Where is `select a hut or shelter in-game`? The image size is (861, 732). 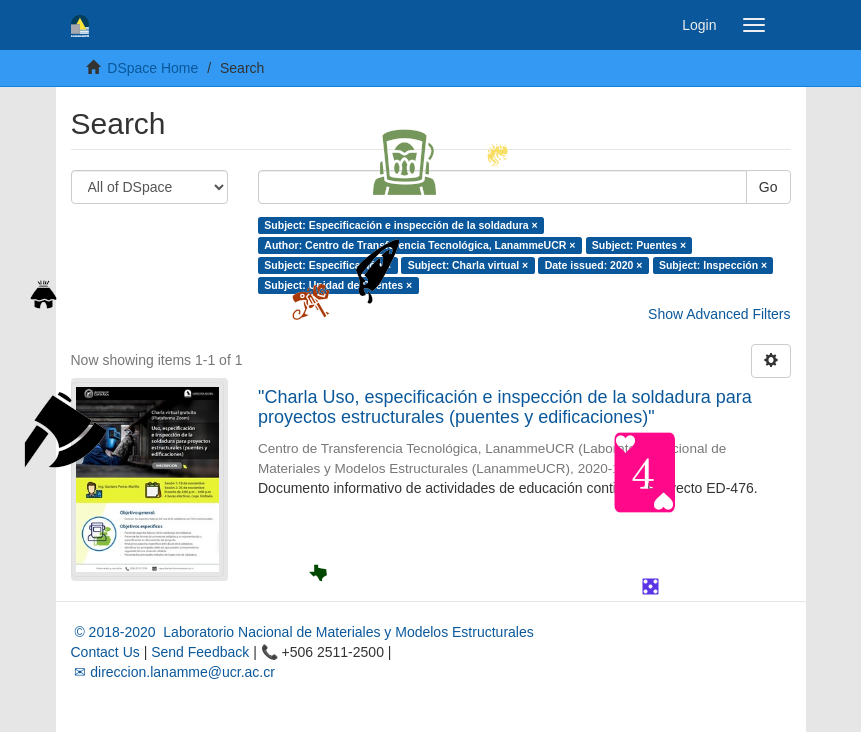
select a hut or shelter in-game is located at coordinates (43, 294).